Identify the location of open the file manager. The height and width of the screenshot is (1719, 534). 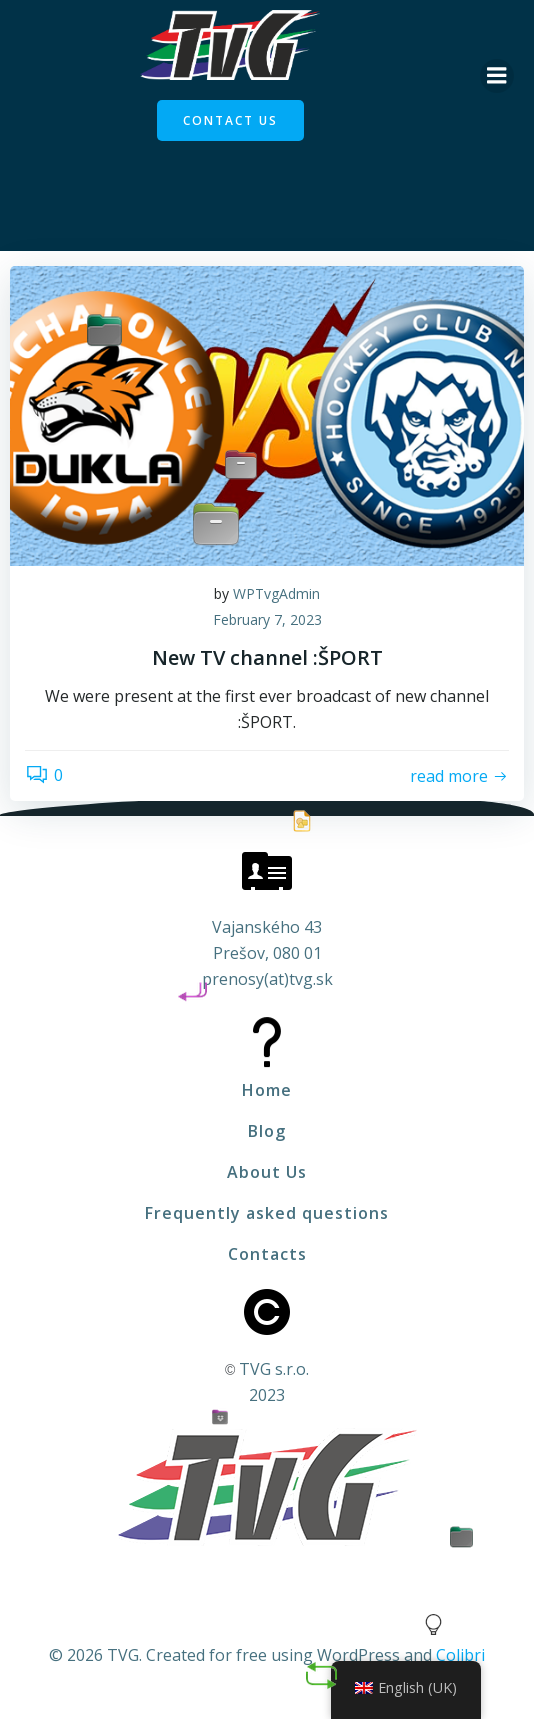
(216, 524).